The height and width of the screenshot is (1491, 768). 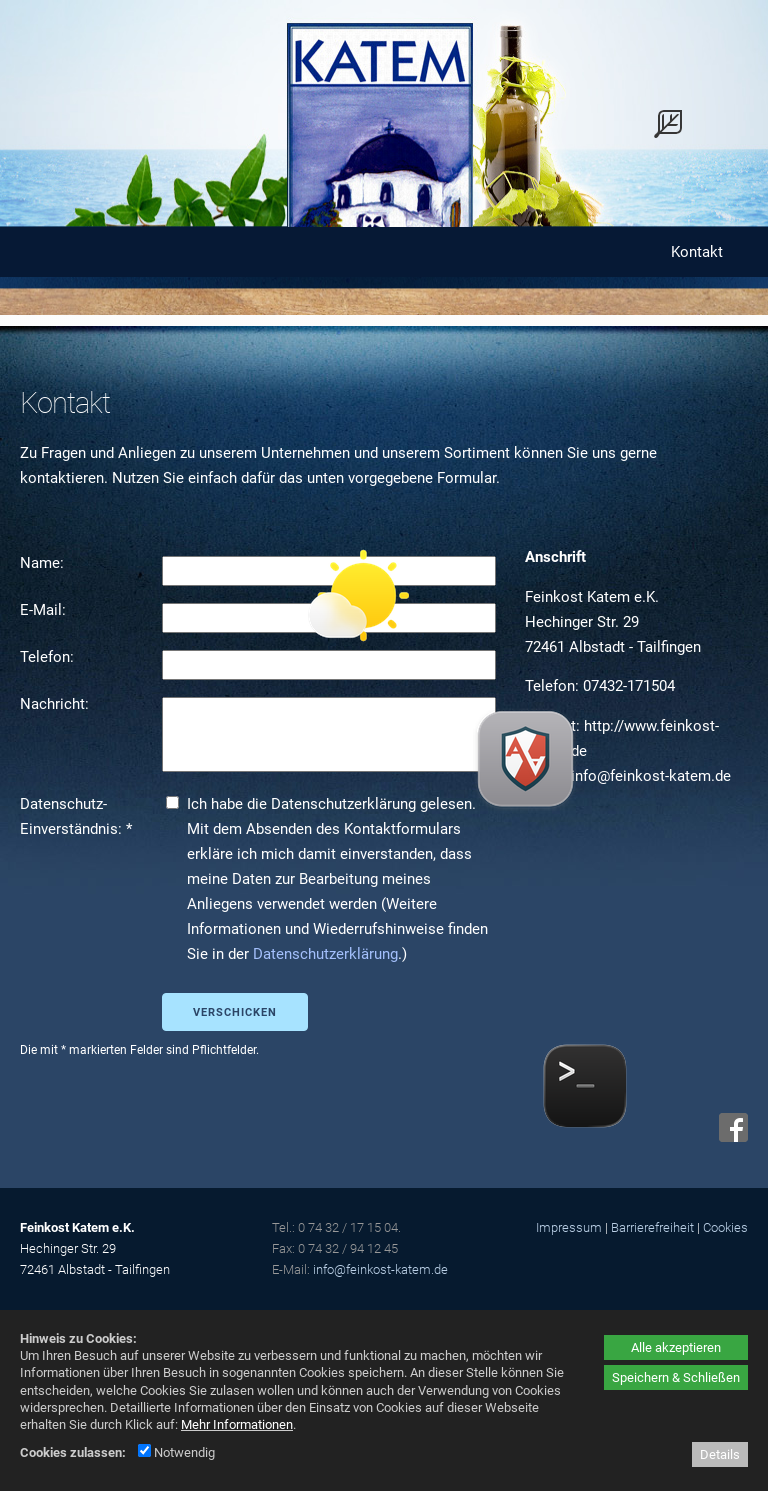 I want to click on indicates partly cloudy weather conditions, so click(x=358, y=595).